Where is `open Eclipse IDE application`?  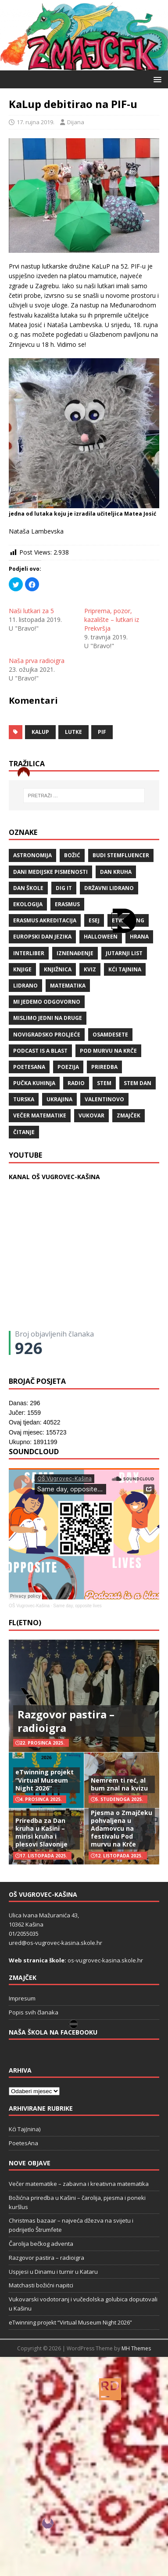
open Eclipse IDE application is located at coordinates (73, 2024).